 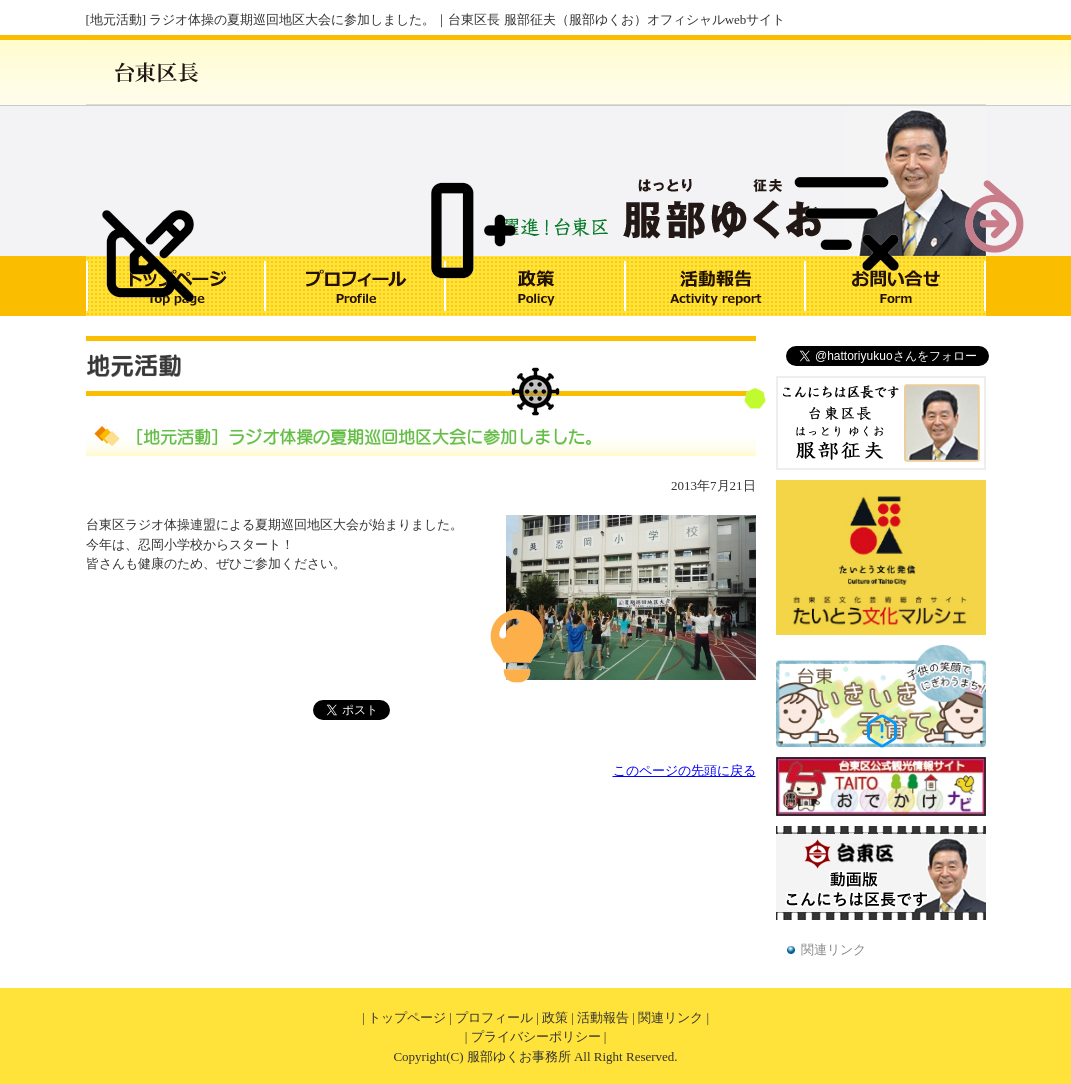 I want to click on navigate to Doctrine PHP library documentation, so click(x=994, y=216).